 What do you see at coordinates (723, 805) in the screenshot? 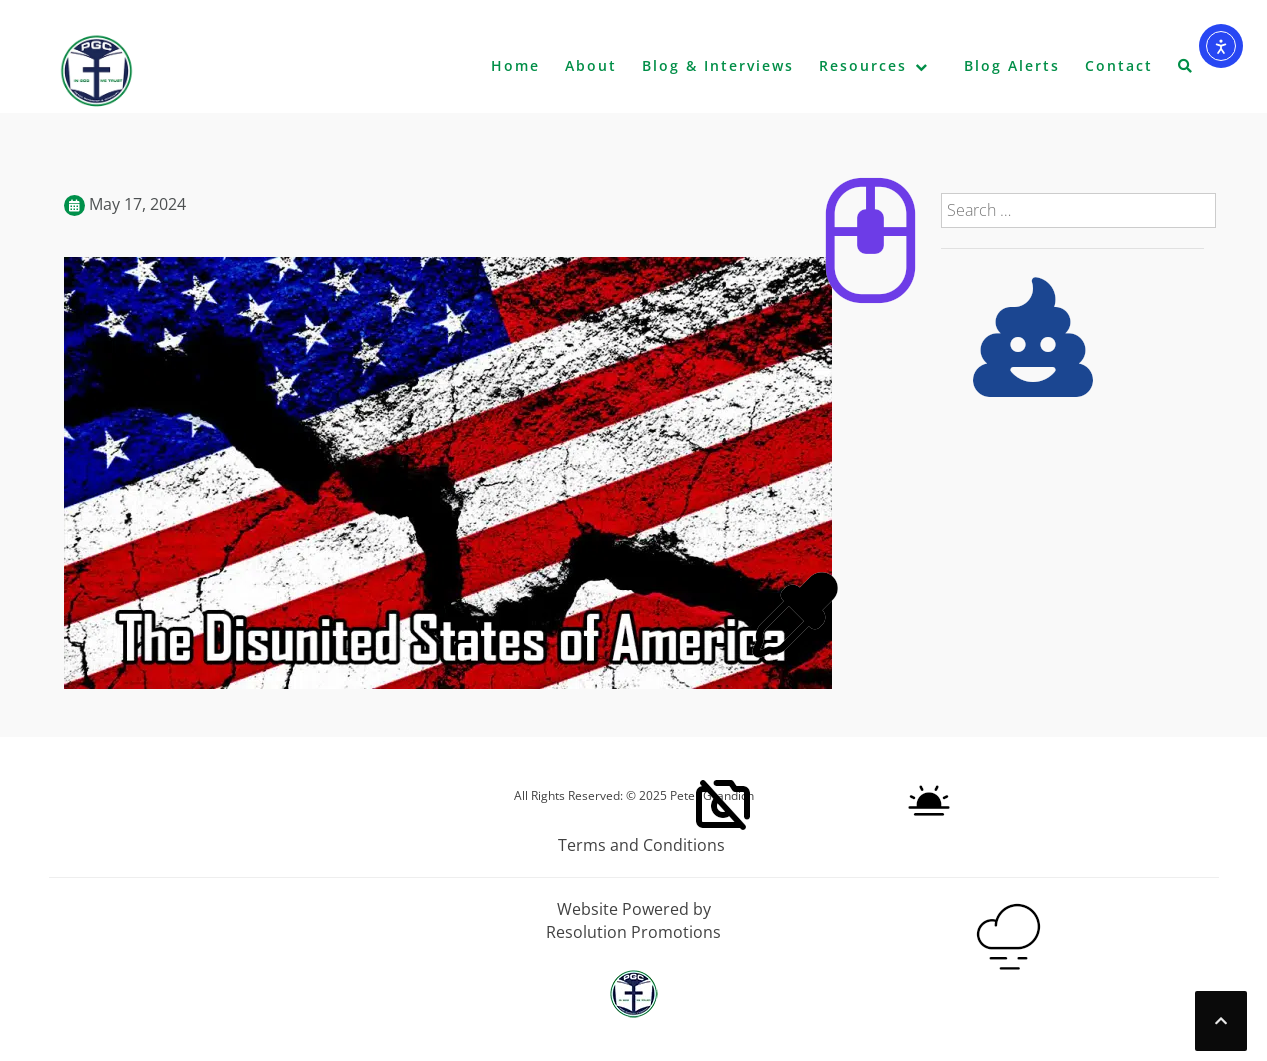
I see `camera access is disabled` at bounding box center [723, 805].